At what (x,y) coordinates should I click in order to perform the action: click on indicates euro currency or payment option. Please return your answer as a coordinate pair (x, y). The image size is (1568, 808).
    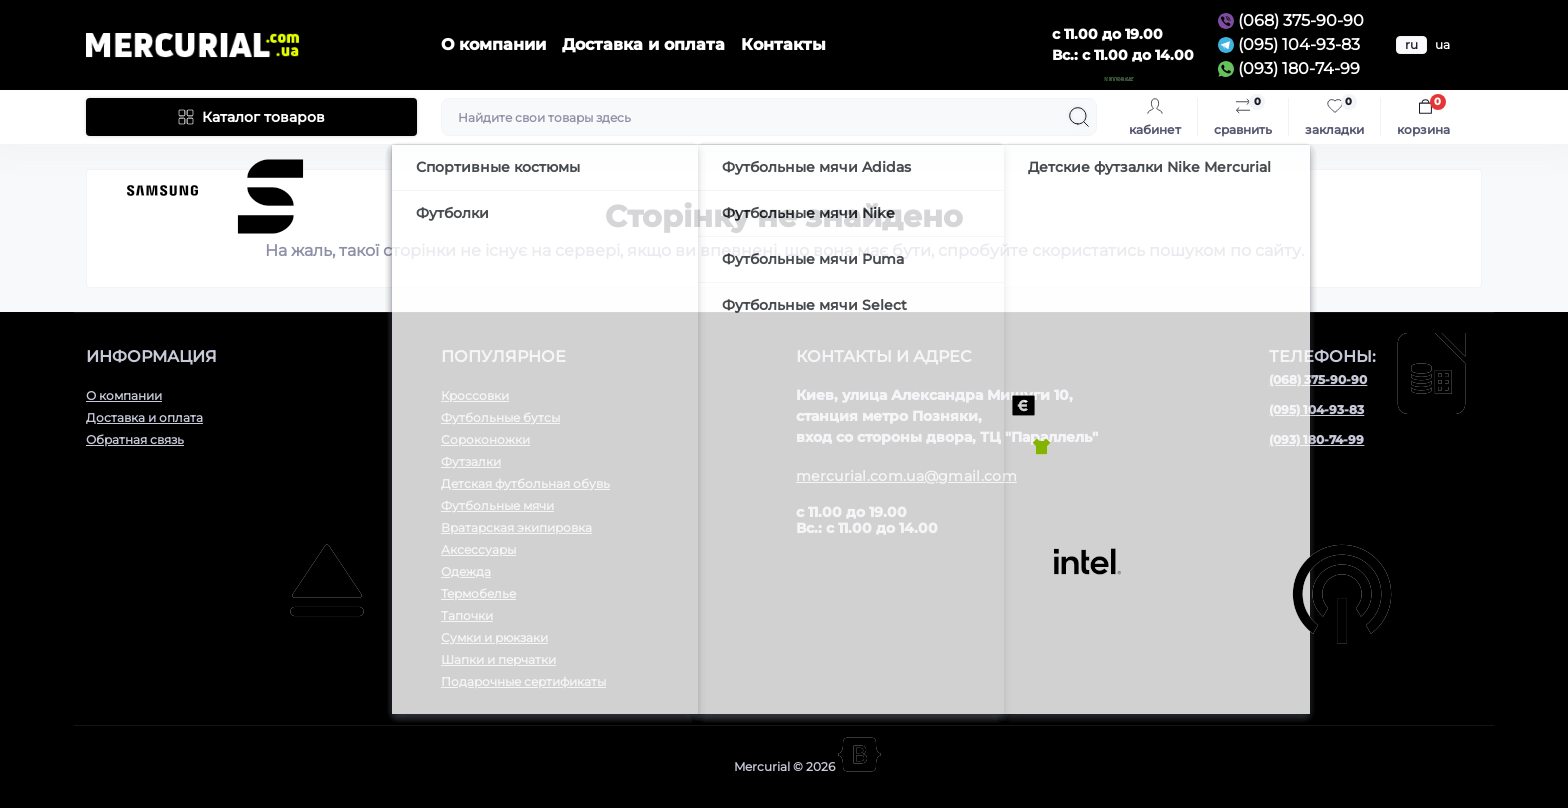
    Looking at the image, I should click on (1023, 405).